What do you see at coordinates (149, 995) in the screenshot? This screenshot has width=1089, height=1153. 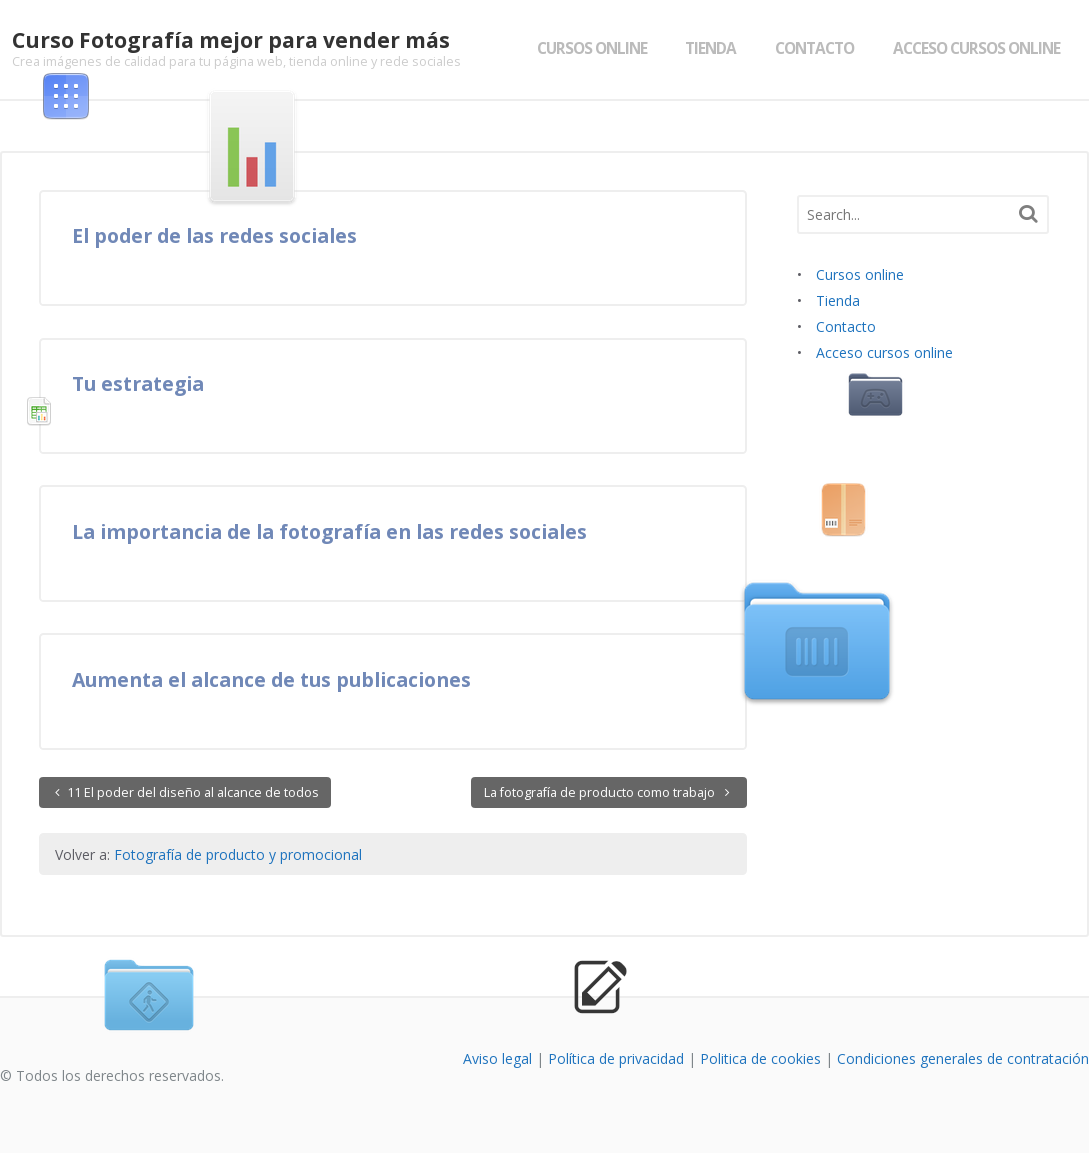 I see `access your public folder` at bounding box center [149, 995].